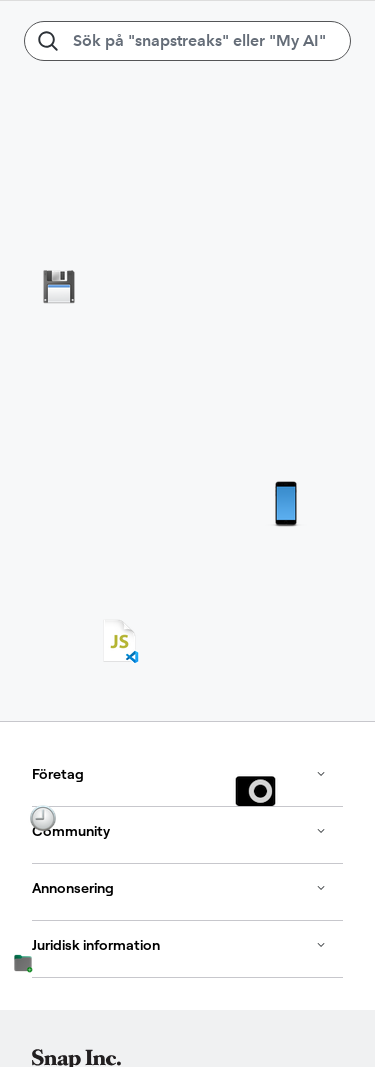 The height and width of the screenshot is (1067, 375). I want to click on save the current file or document, so click(59, 287).